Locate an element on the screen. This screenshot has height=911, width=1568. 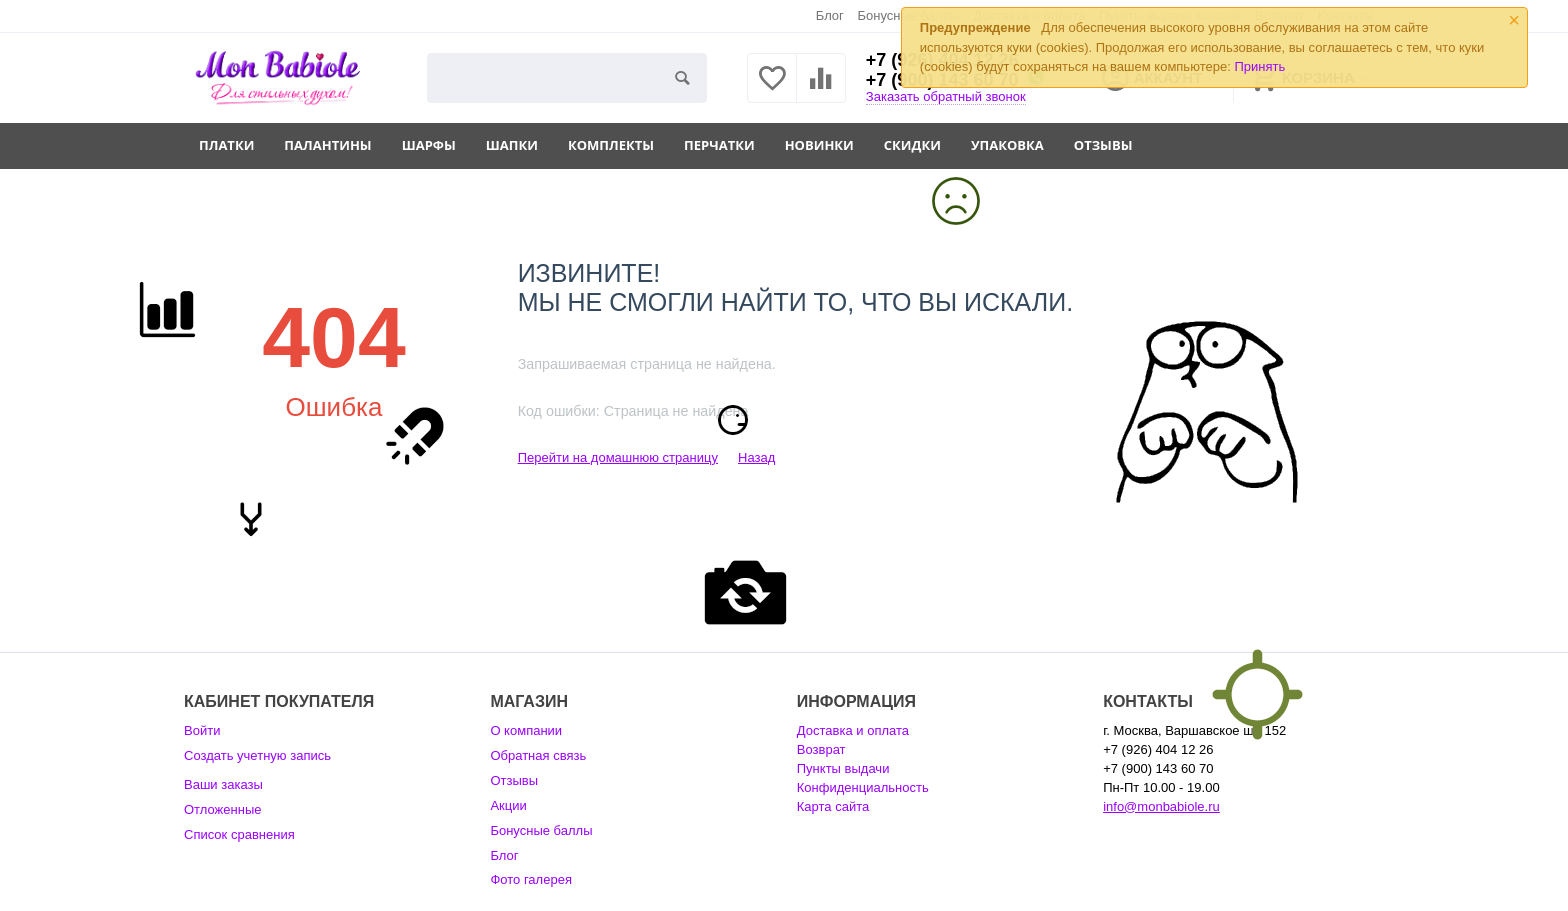
merge branches or items together is located at coordinates (251, 518).